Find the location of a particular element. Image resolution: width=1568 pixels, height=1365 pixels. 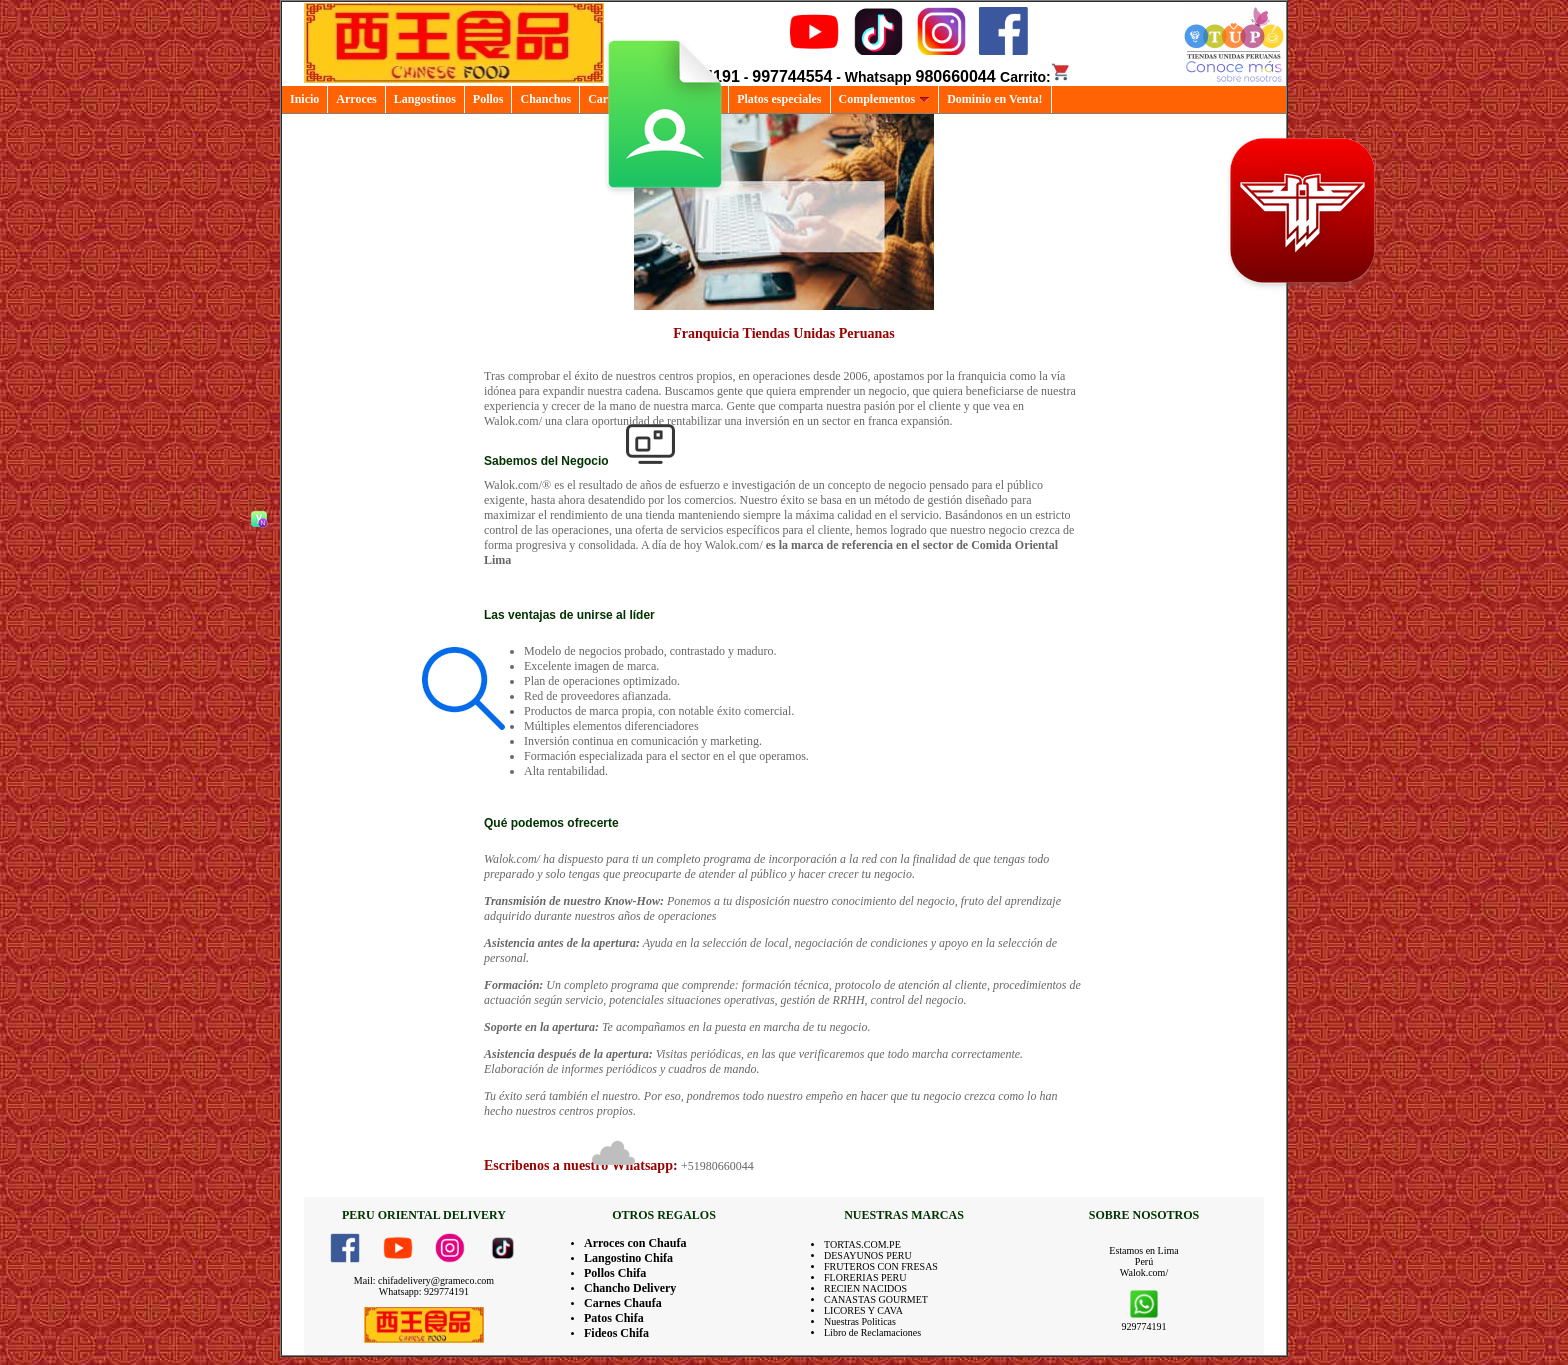

a renderdoc capture file is located at coordinates (665, 117).